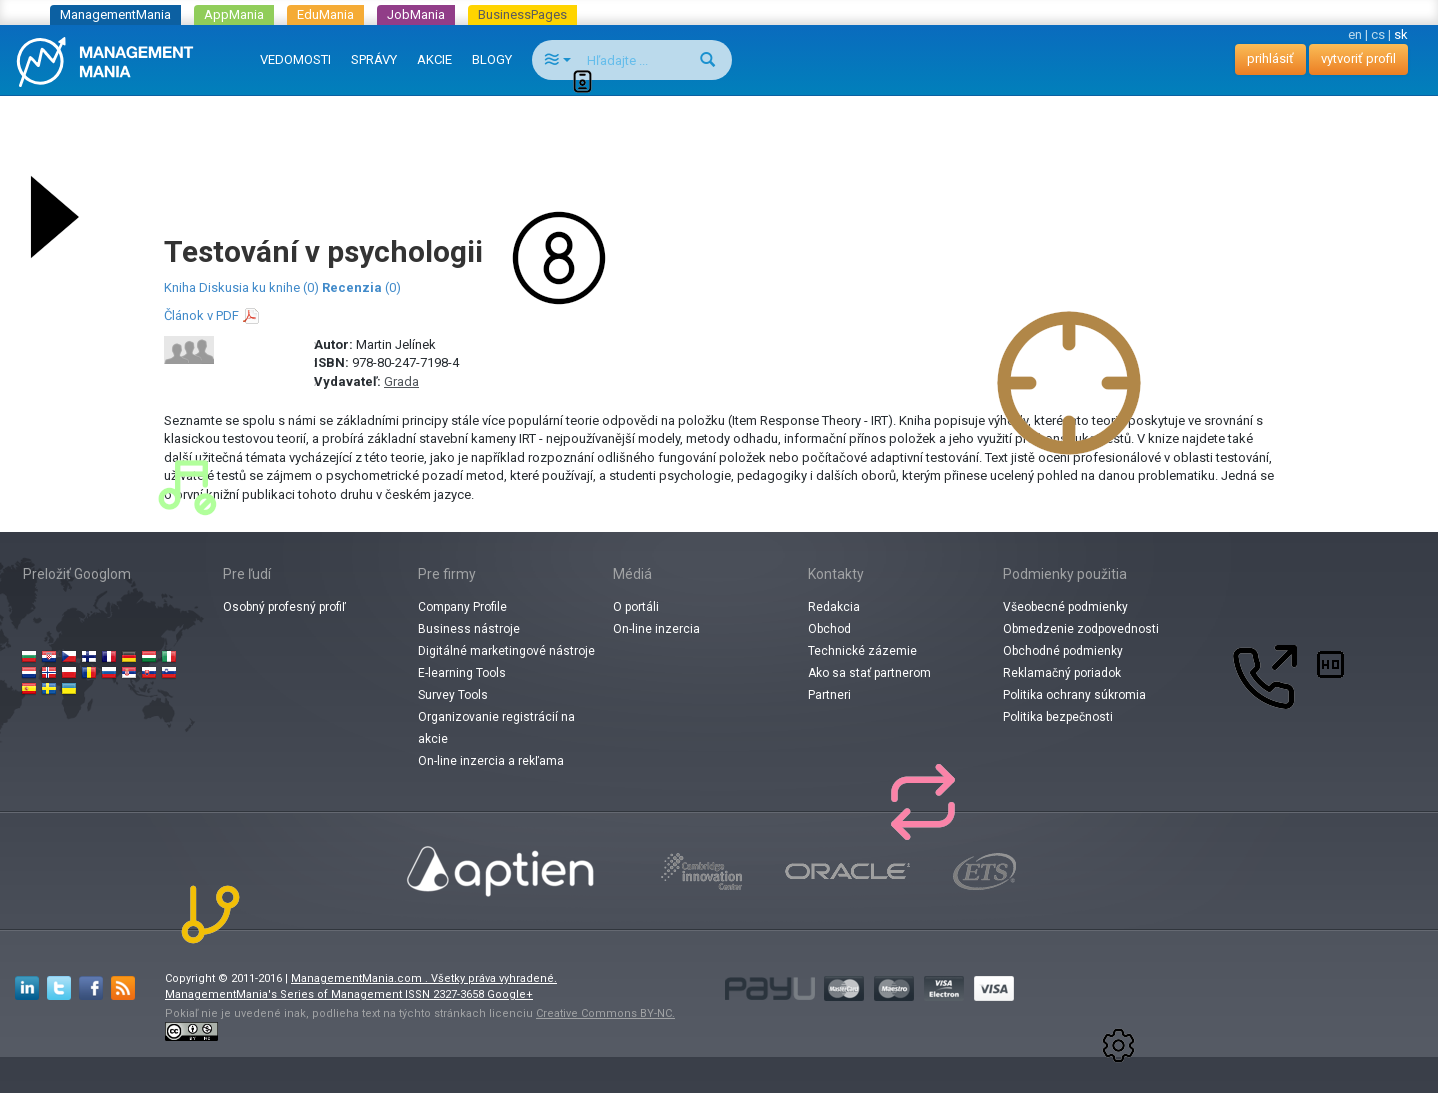  Describe the element at coordinates (582, 81) in the screenshot. I see `view your ID or profile badge` at that location.